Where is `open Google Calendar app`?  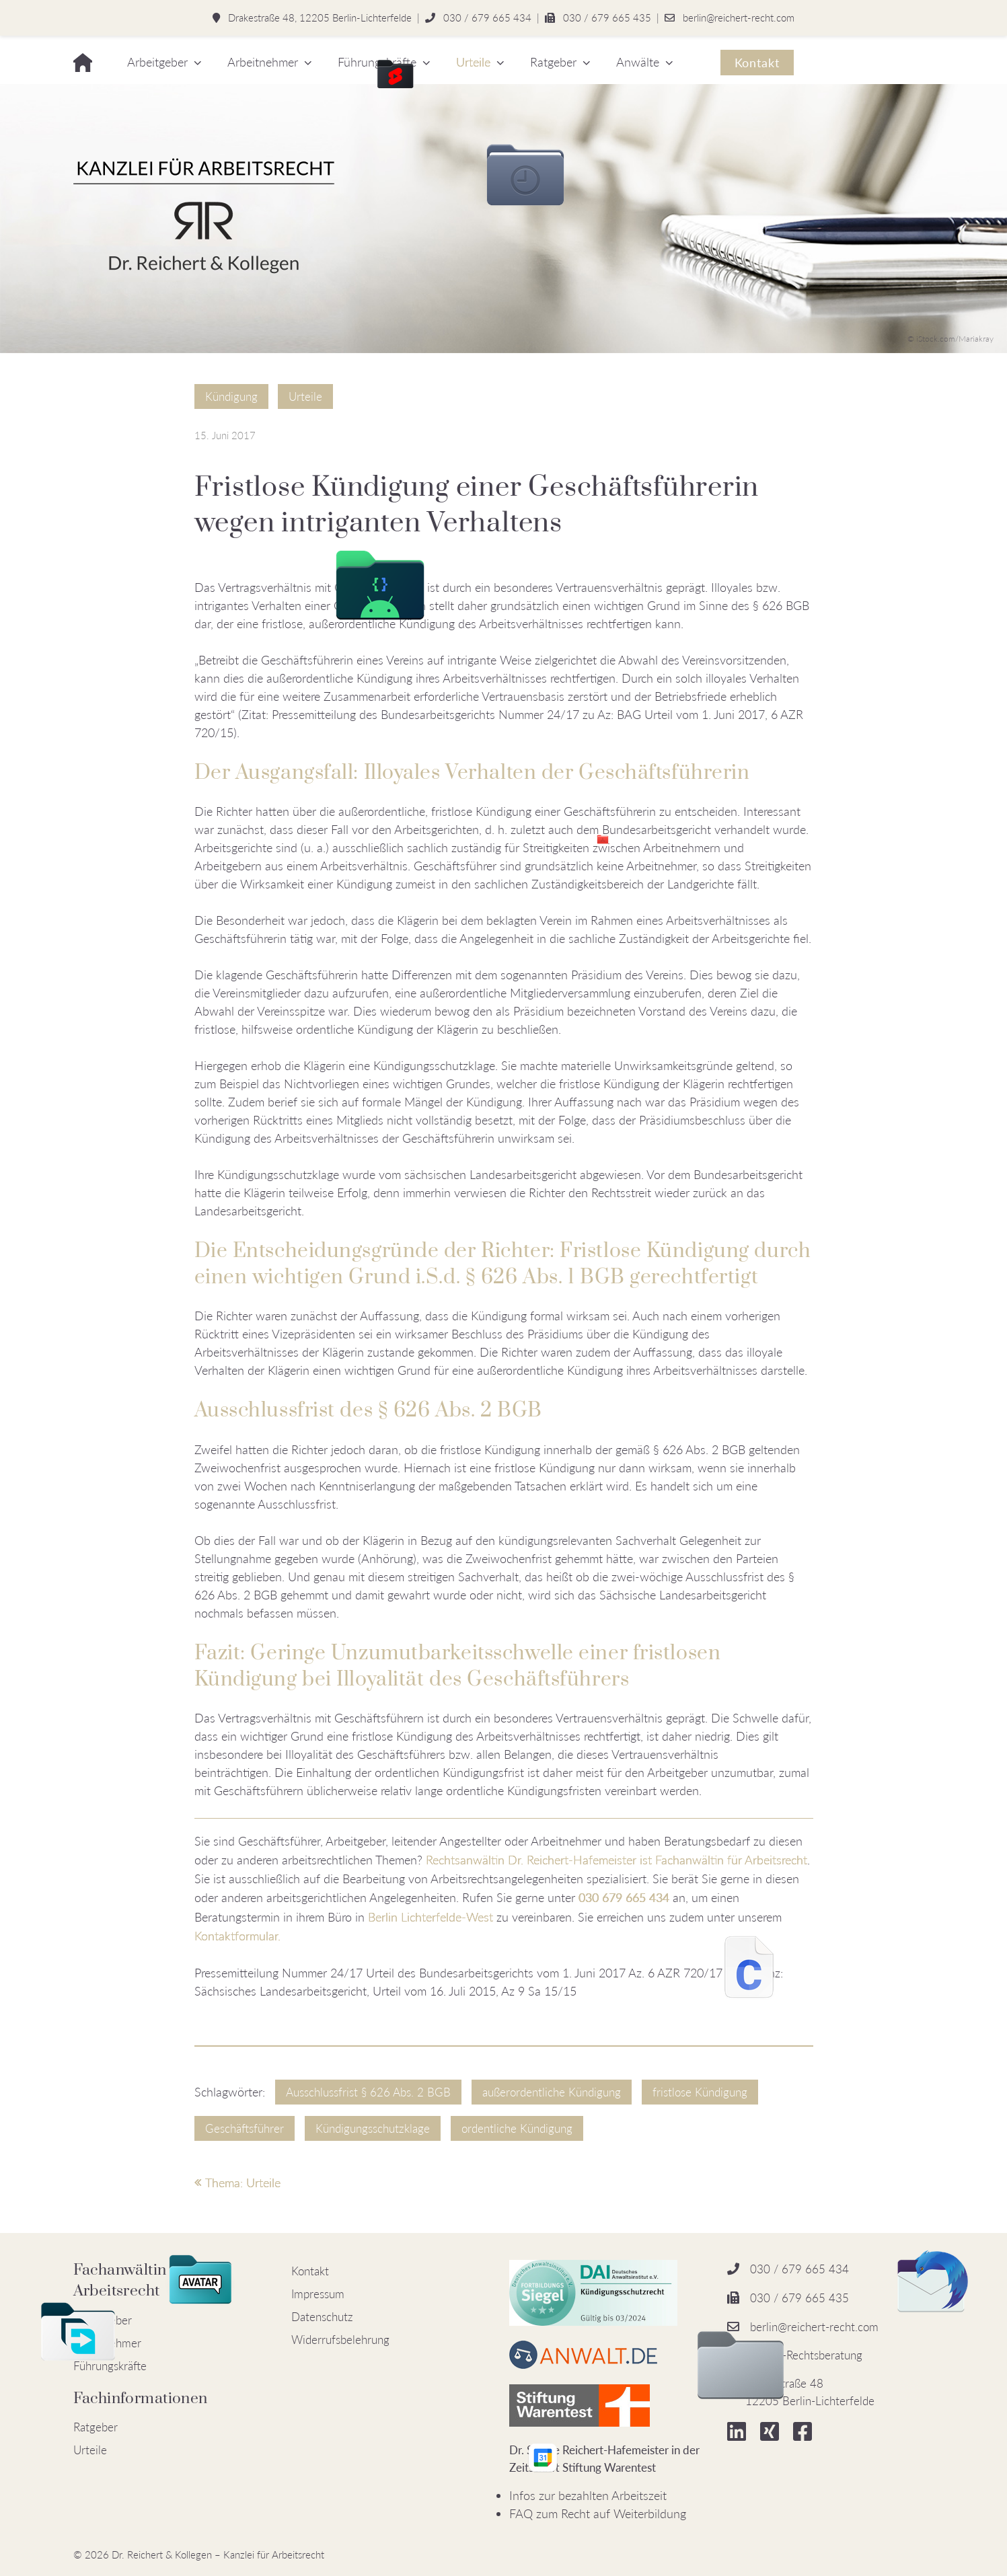 open Google Calendar app is located at coordinates (543, 2458).